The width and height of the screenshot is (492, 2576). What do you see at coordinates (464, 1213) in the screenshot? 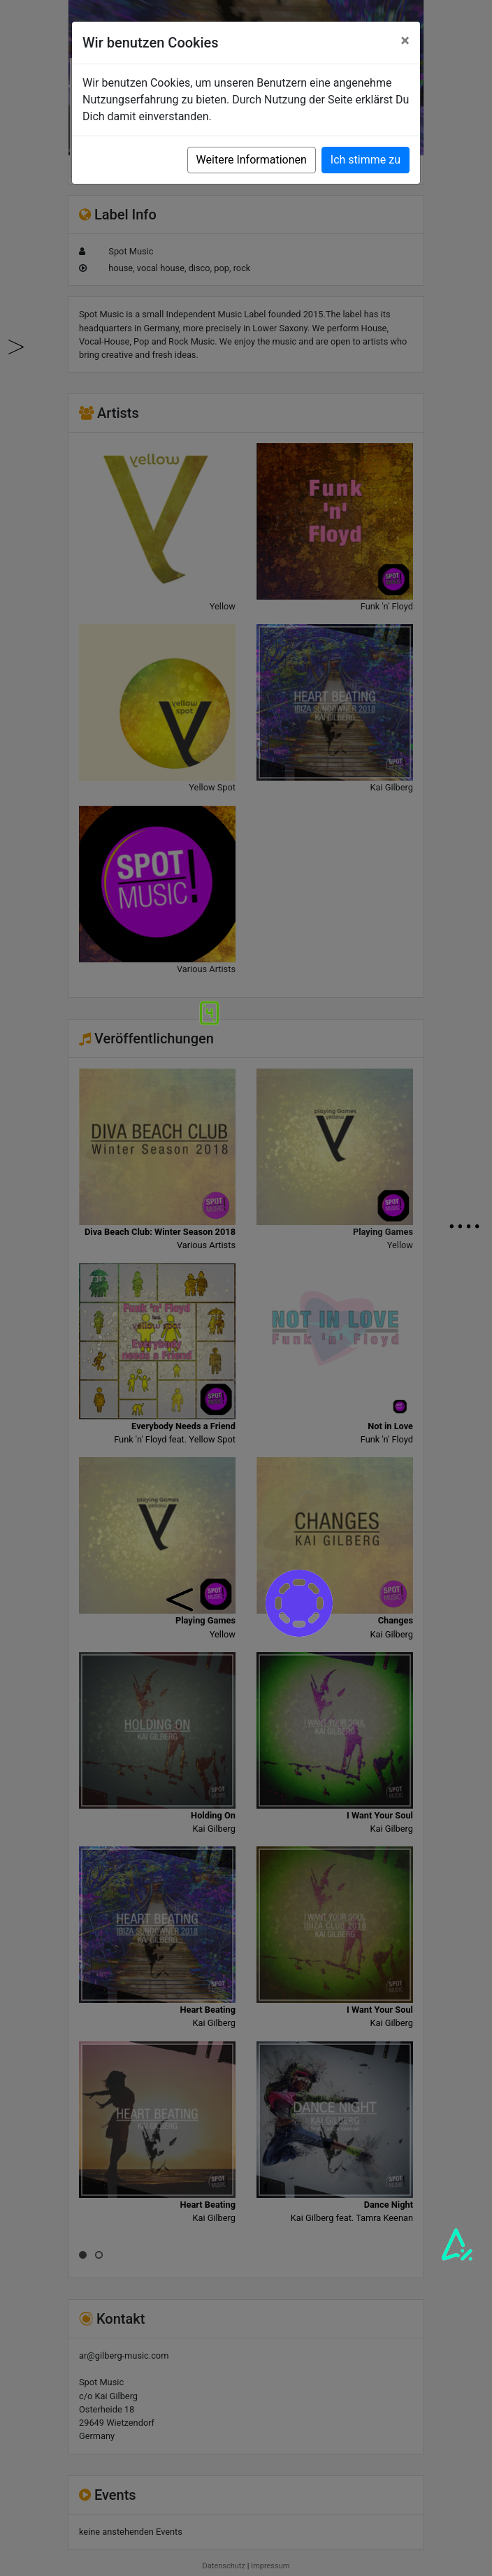
I see `indicates very weak or minimal signal strength` at bounding box center [464, 1213].